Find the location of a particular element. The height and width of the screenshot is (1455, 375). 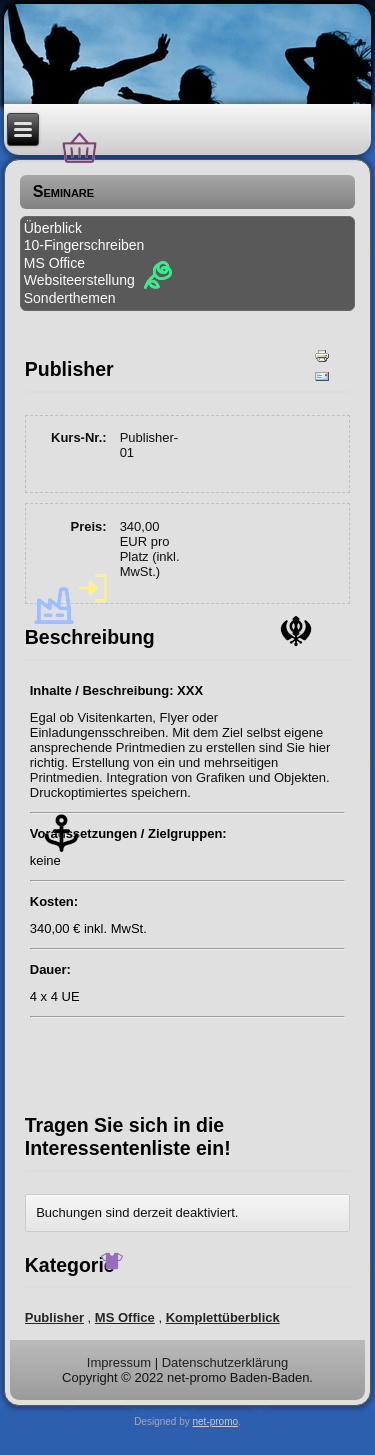

send a flower or romantic gesture is located at coordinates (158, 275).